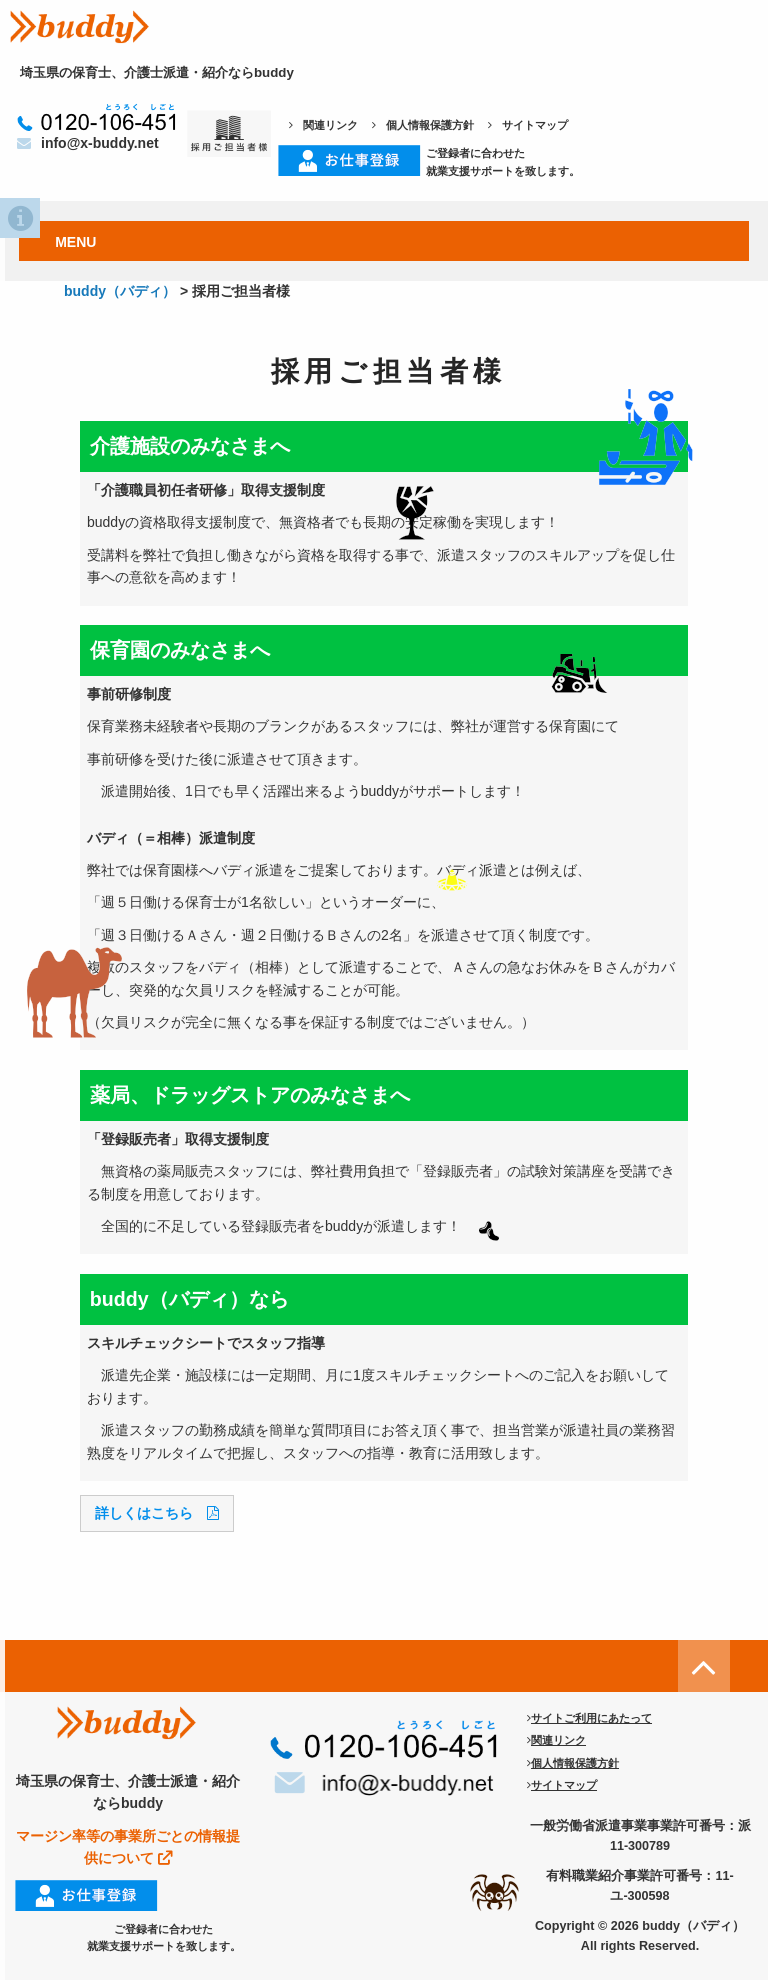  Describe the element at coordinates (452, 880) in the screenshot. I see `select mexican or latin american themed content` at that location.